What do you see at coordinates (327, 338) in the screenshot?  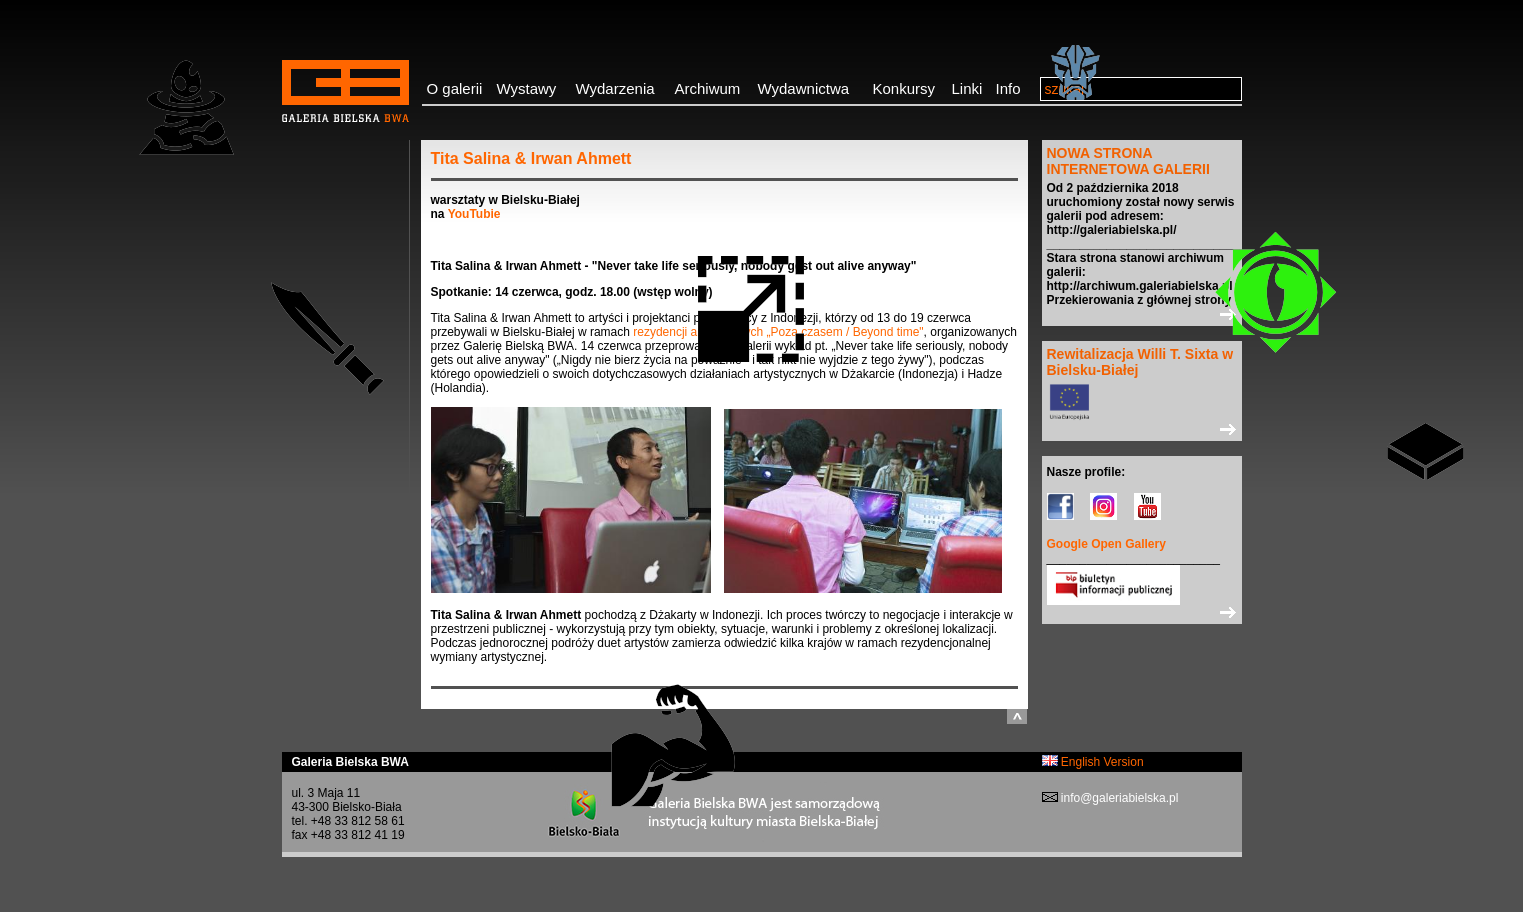 I see `equip a knife or melee weapon` at bounding box center [327, 338].